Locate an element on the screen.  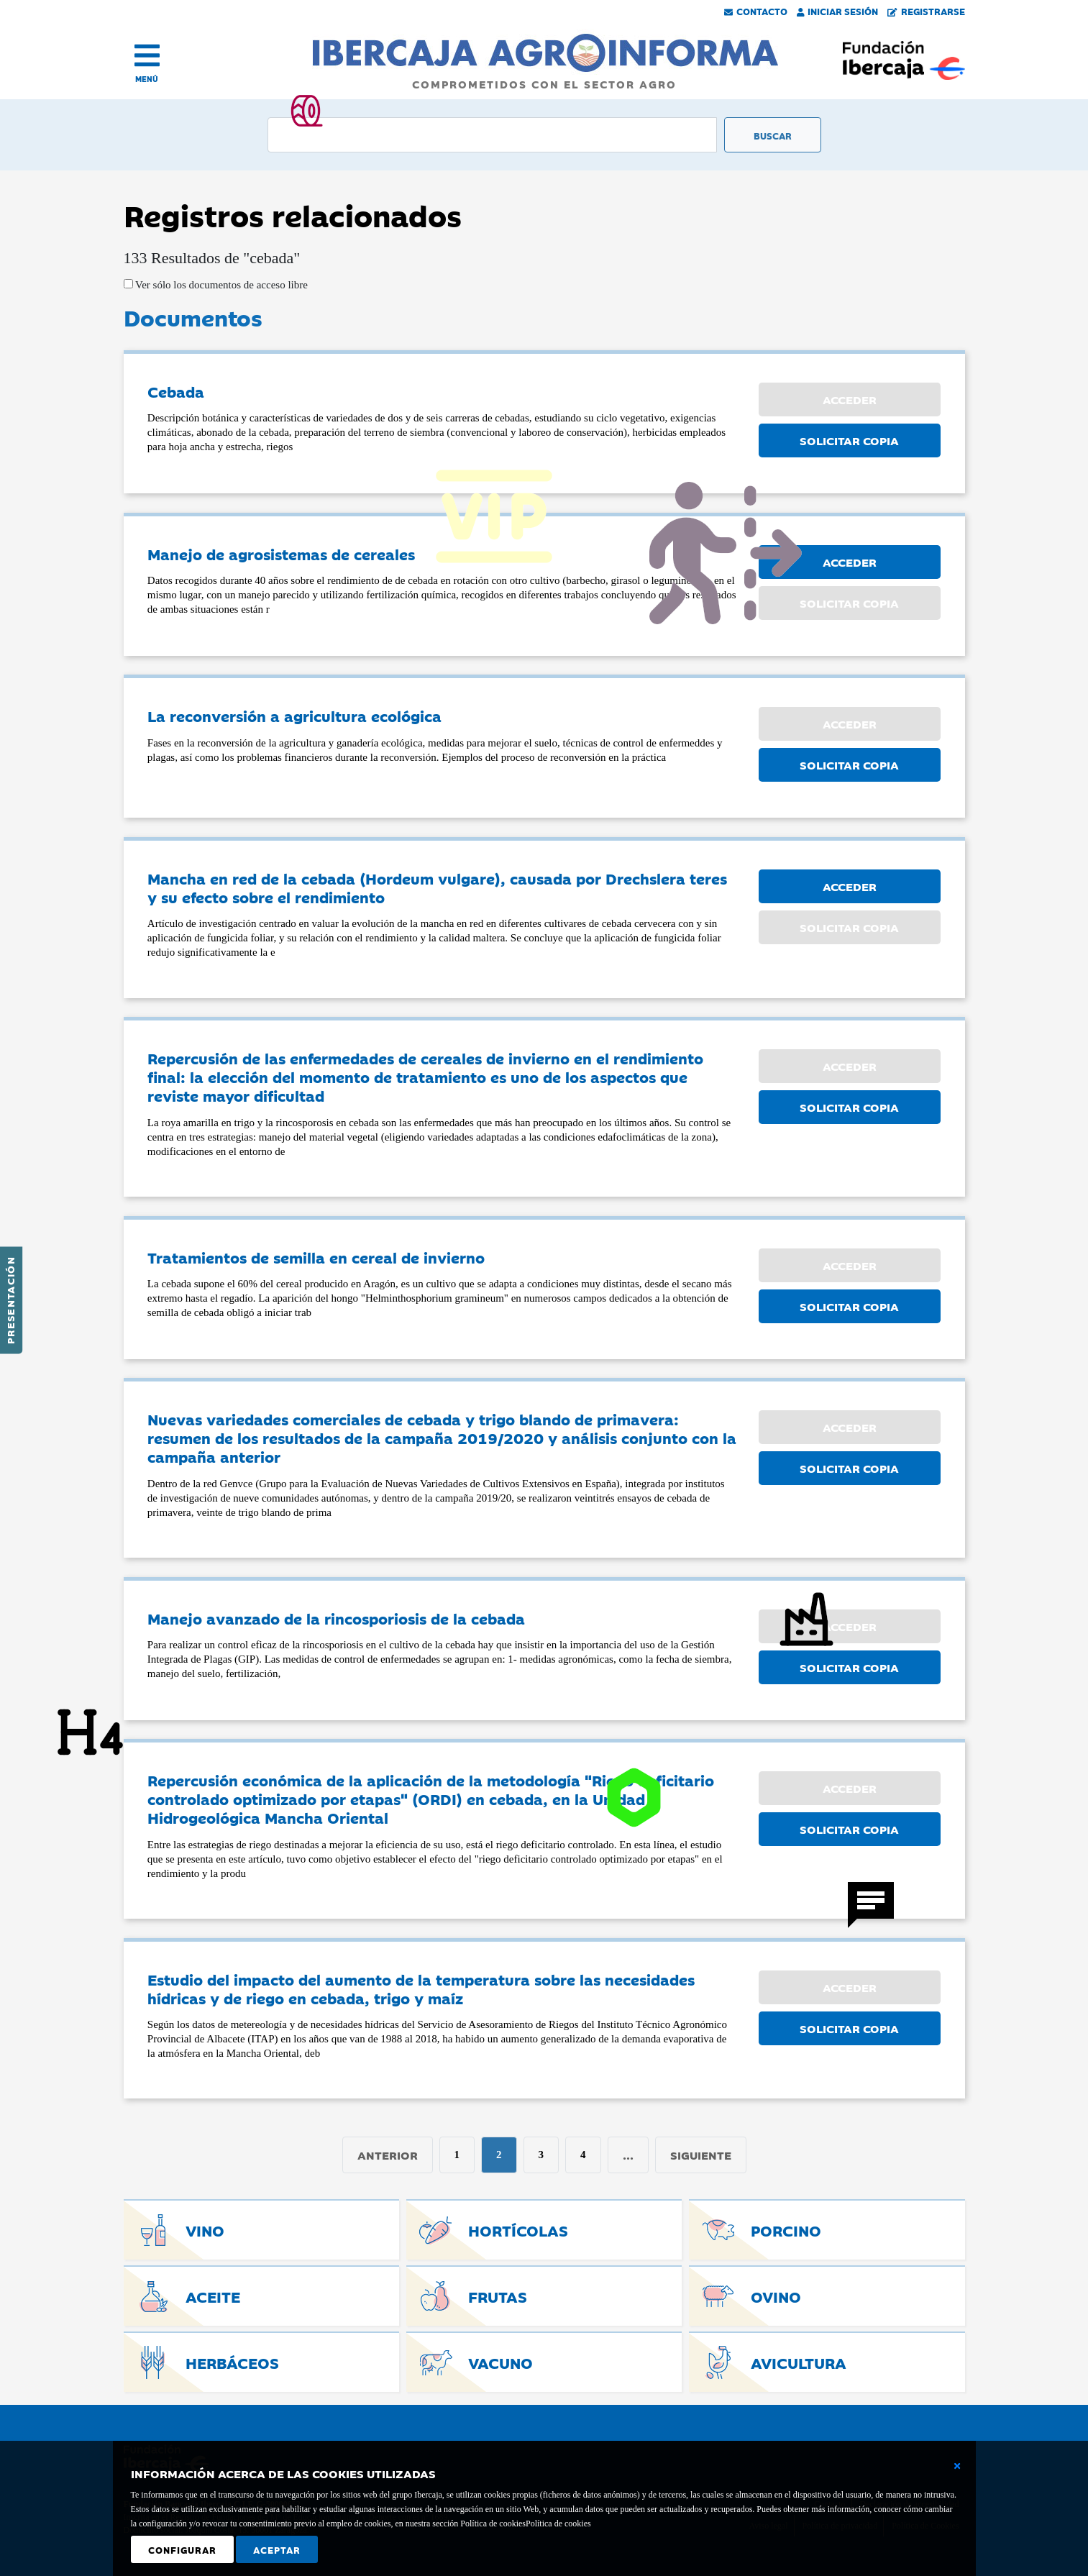
open chat or messaging is located at coordinates (871, 1905).